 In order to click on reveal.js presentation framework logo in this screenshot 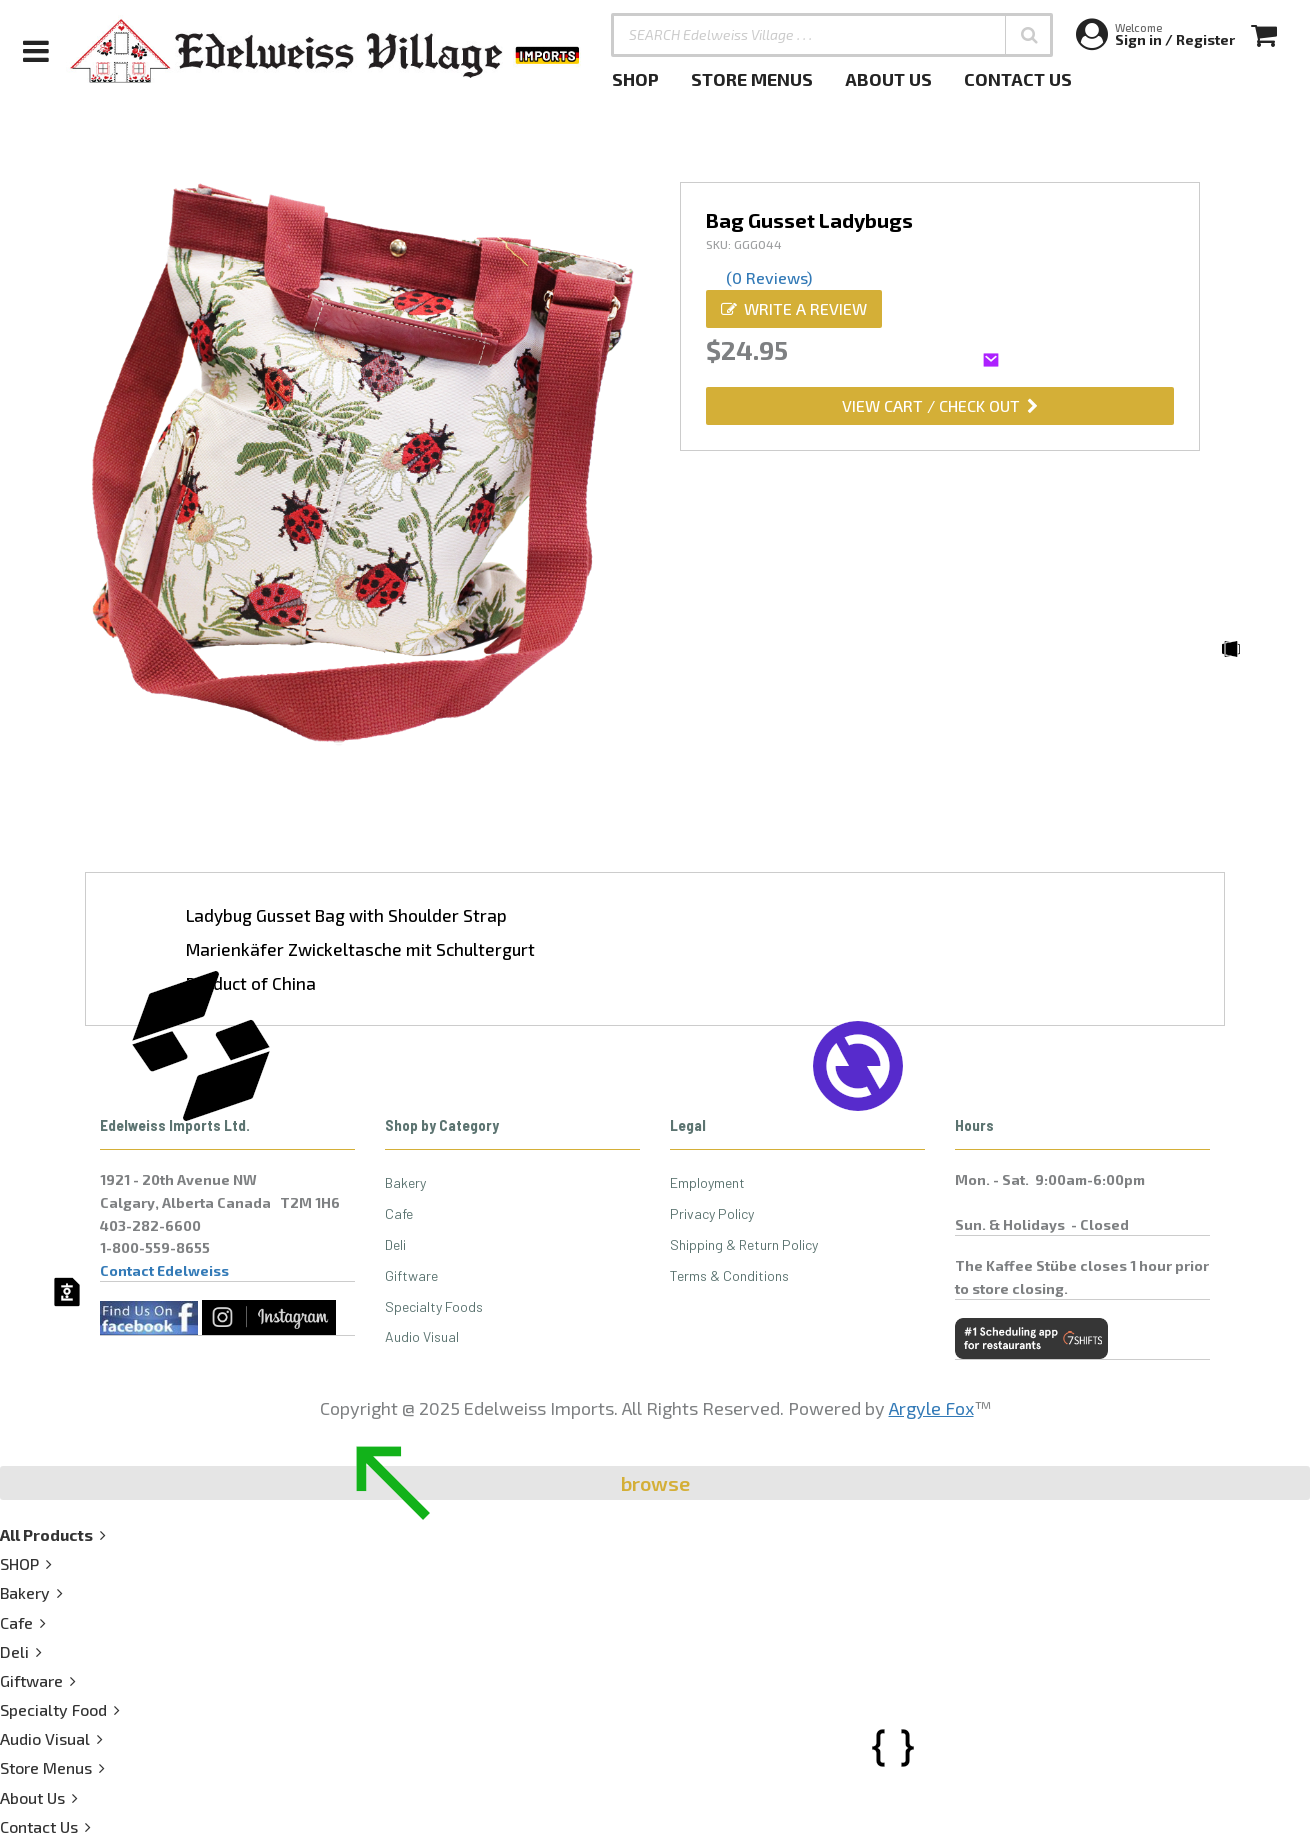, I will do `click(1231, 649)`.